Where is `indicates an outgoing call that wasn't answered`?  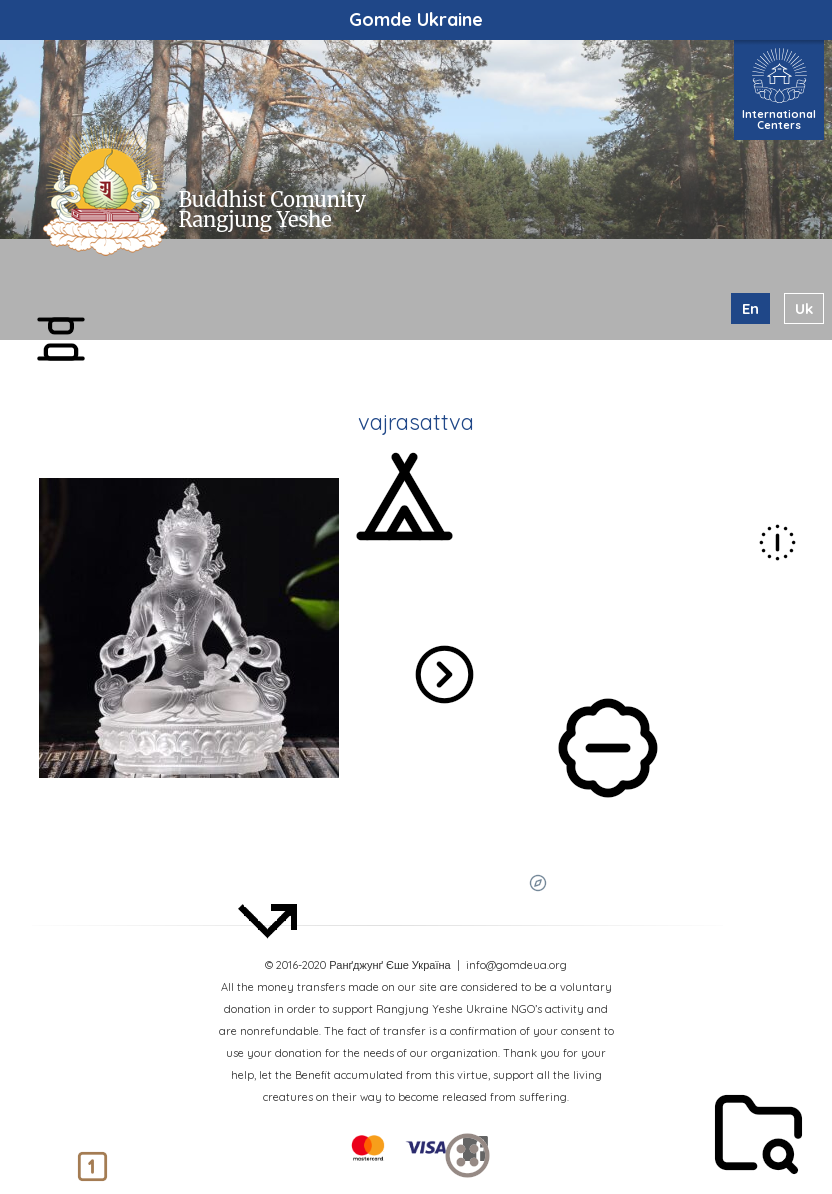
indicates an outgoing call that wasn't answered is located at coordinates (267, 920).